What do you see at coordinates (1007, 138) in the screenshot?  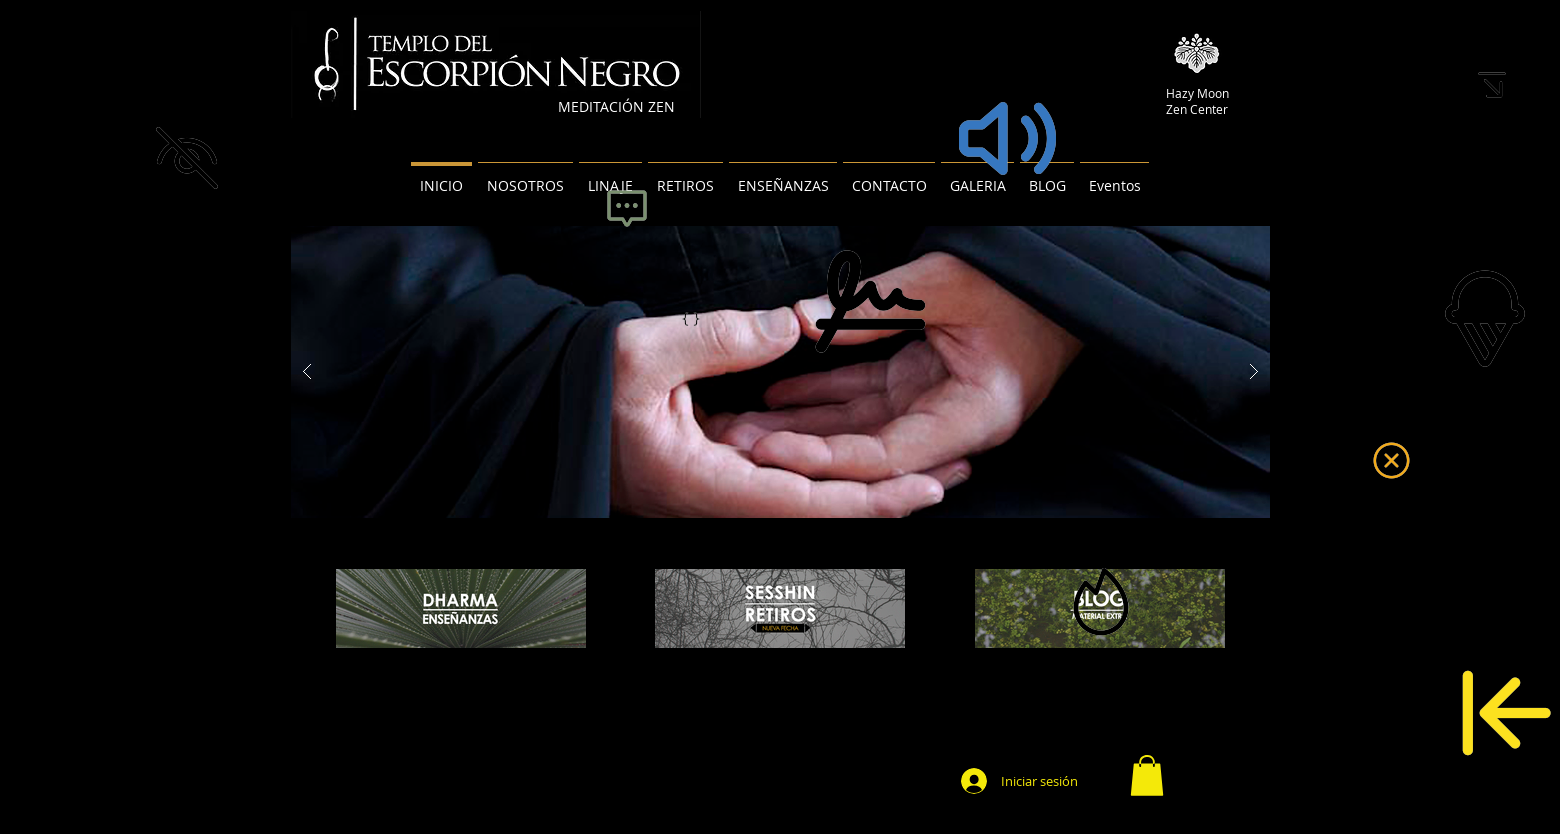 I see `unmute audio or turn sound on` at bounding box center [1007, 138].